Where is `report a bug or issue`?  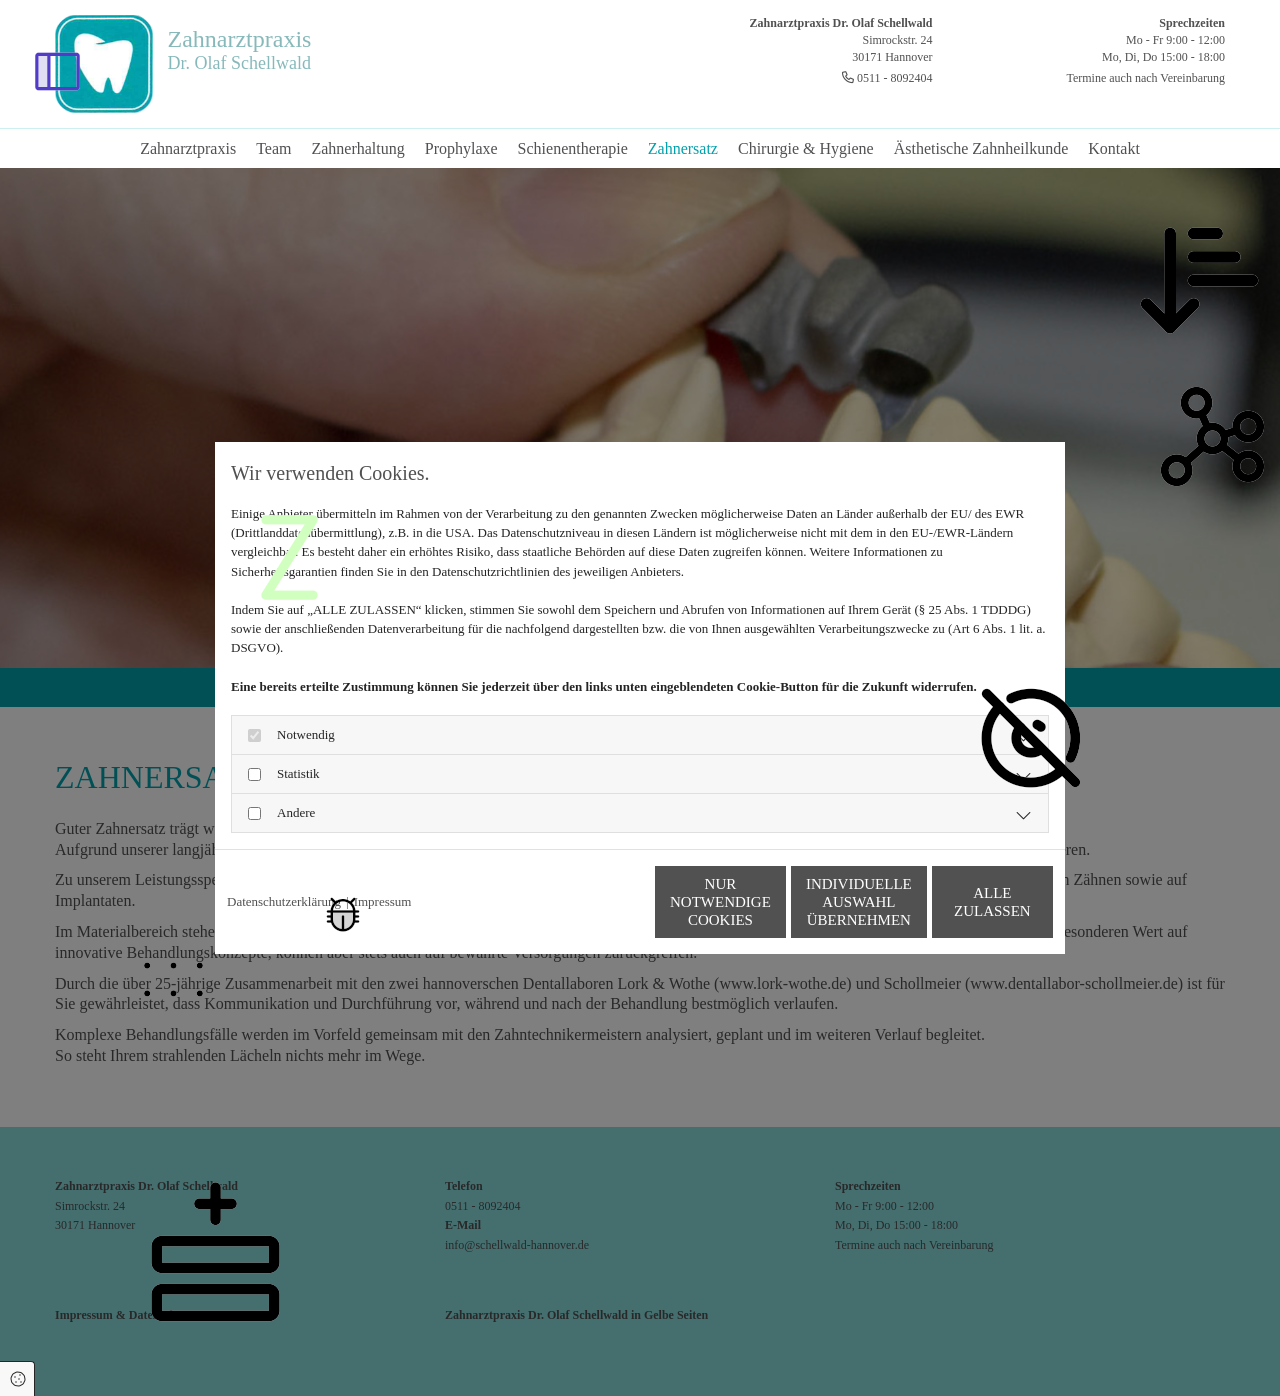
report a bug or issue is located at coordinates (343, 914).